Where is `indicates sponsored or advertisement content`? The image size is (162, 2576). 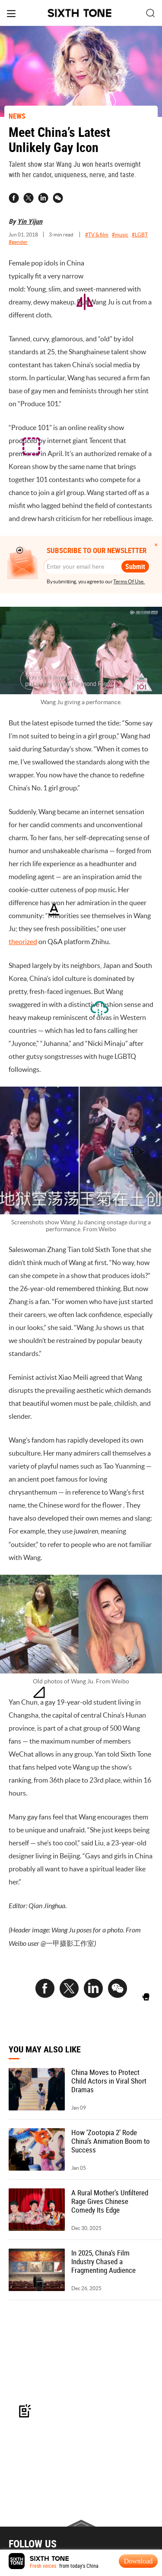 indicates sponsored or advertisement content is located at coordinates (24, 2411).